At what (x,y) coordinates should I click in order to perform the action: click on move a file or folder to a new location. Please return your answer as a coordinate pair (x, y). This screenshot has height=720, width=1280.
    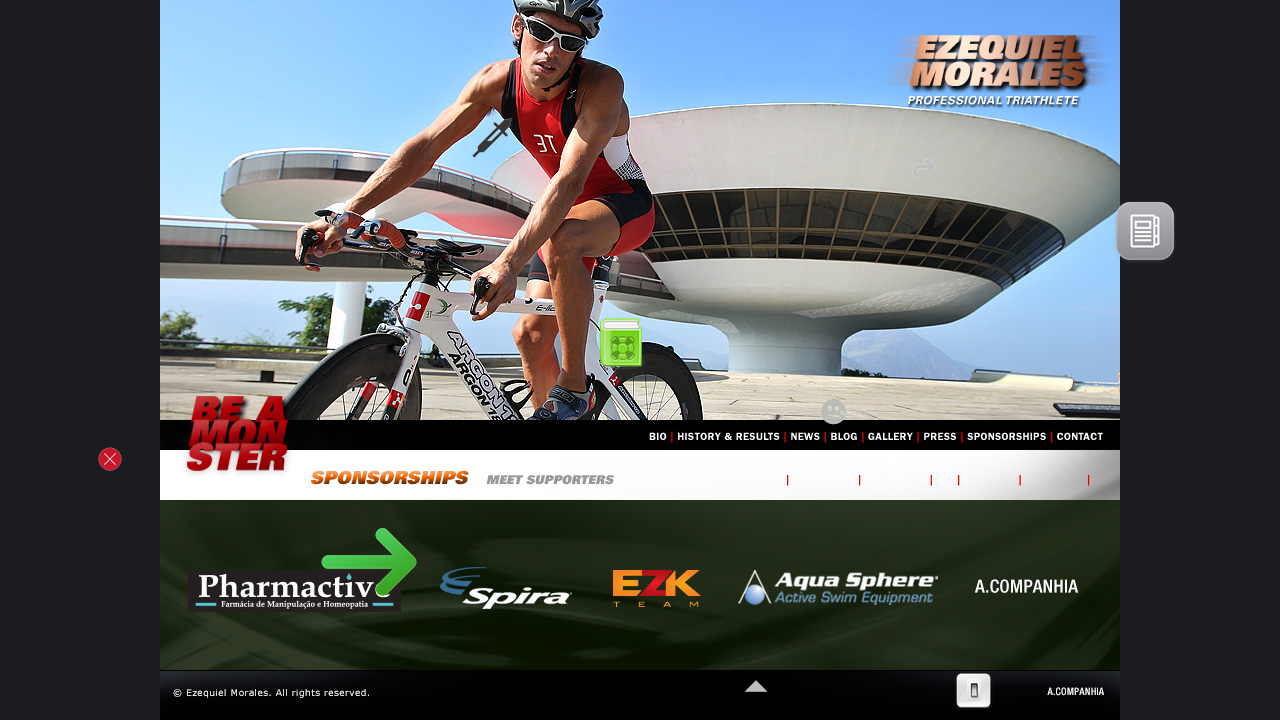
    Looking at the image, I should click on (369, 562).